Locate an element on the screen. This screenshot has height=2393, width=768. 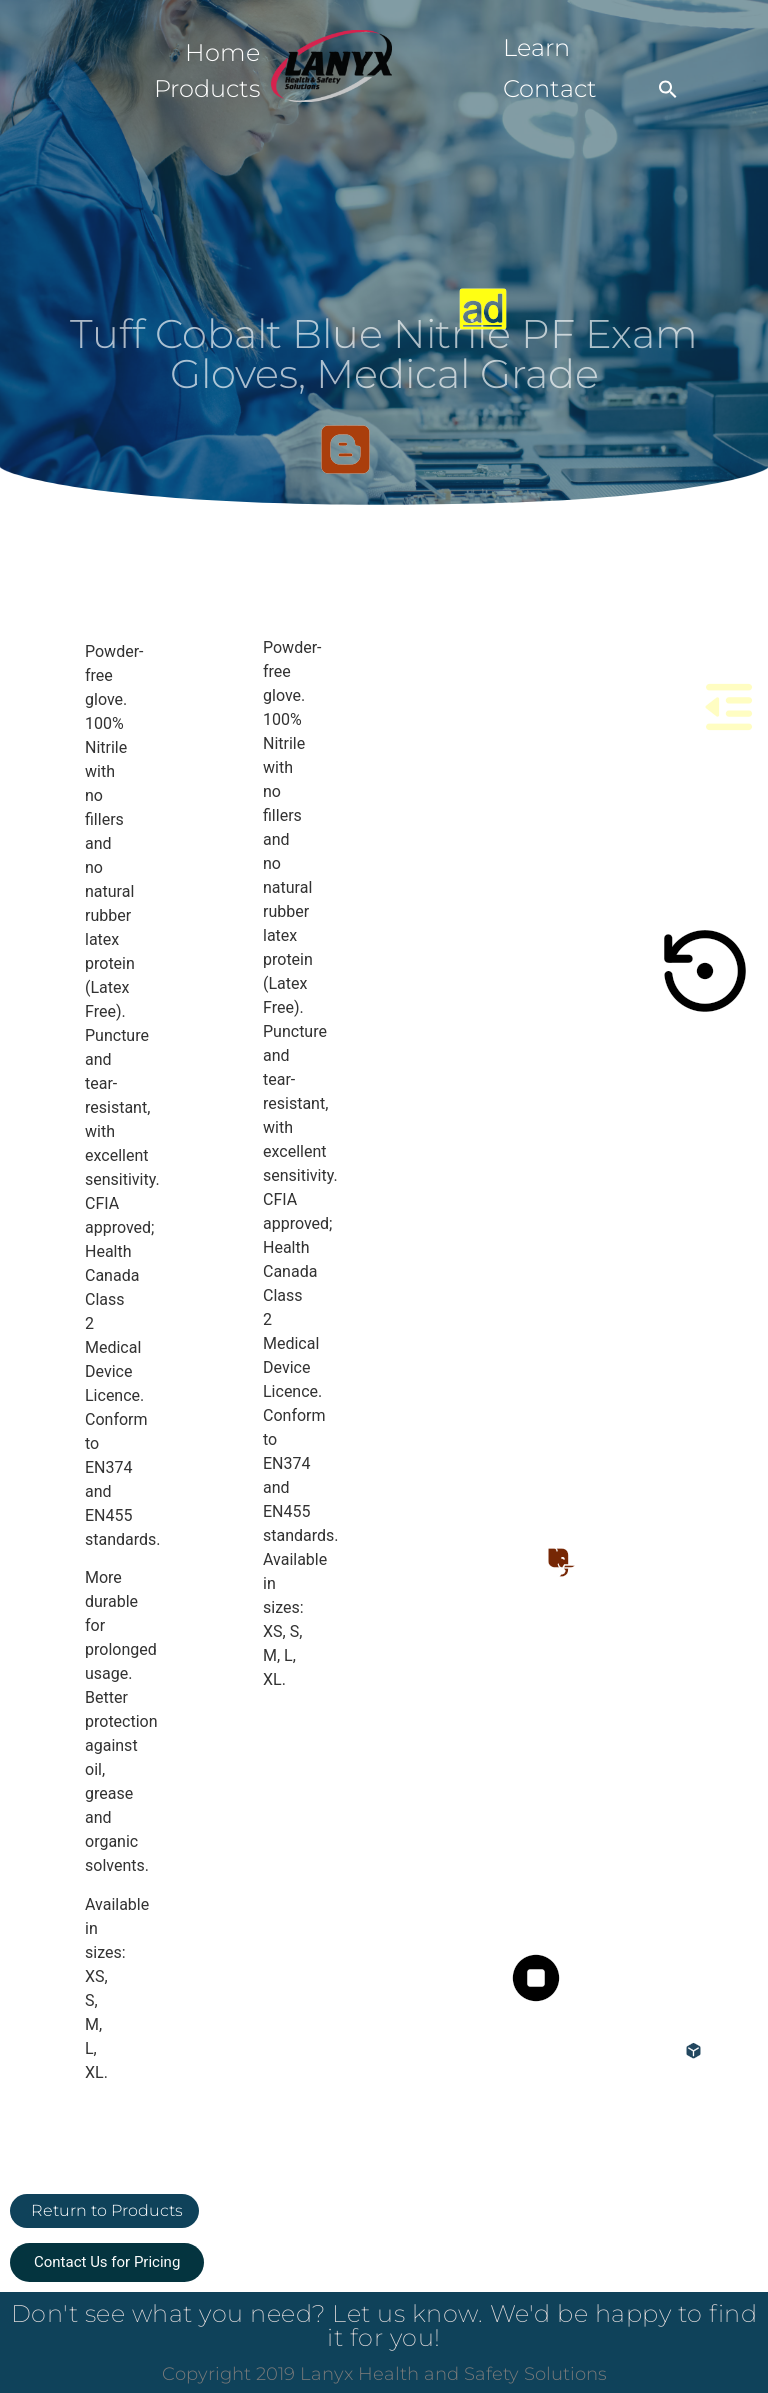
deskpro logo is located at coordinates (561, 1562).